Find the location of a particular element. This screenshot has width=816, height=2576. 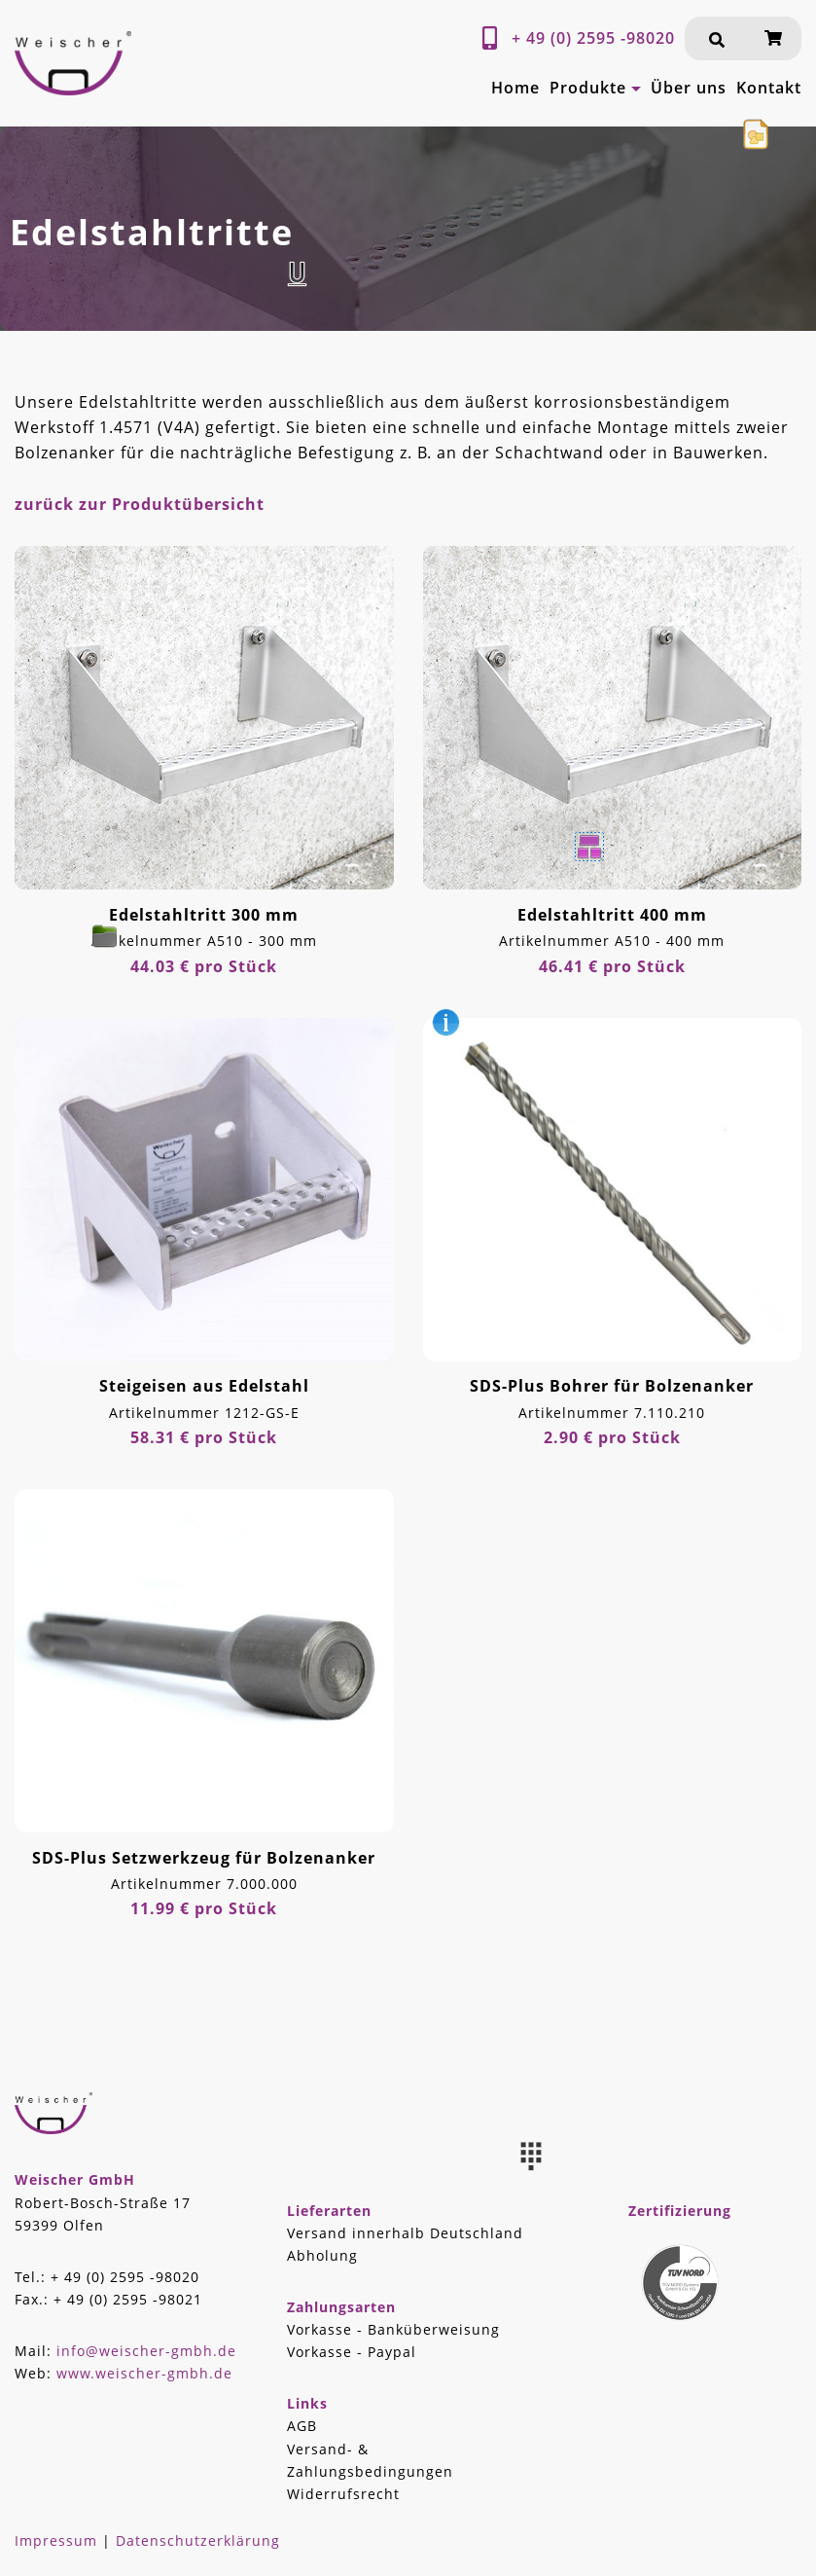

drop files here to add to folder is located at coordinates (104, 935).